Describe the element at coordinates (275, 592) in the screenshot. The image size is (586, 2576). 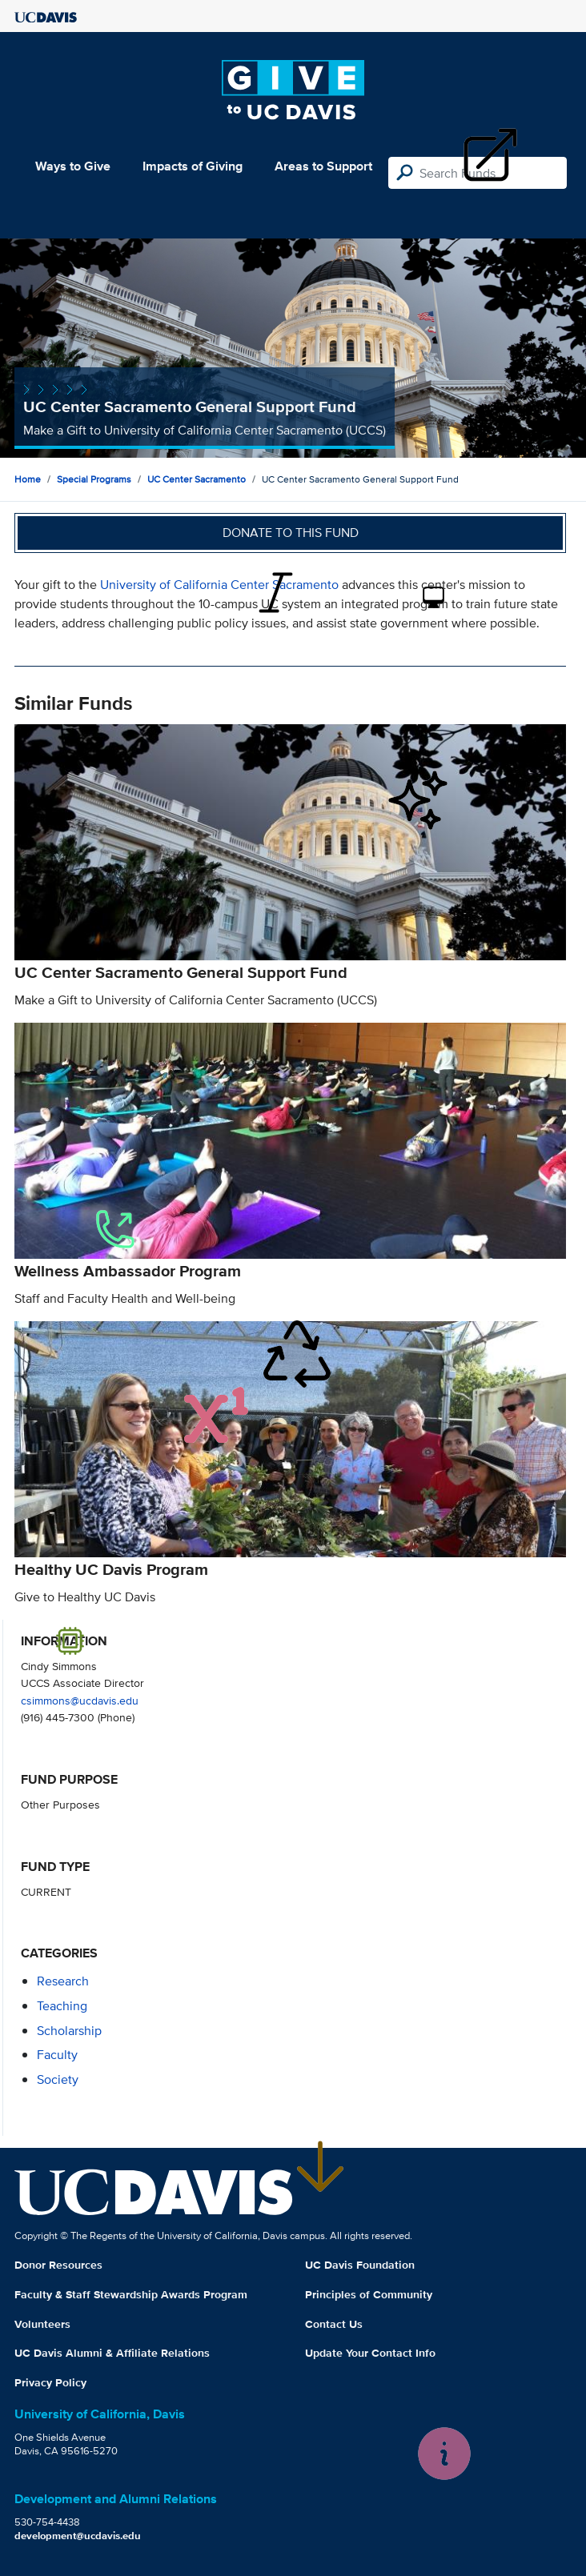
I see `apply italic formatting to selected text` at that location.